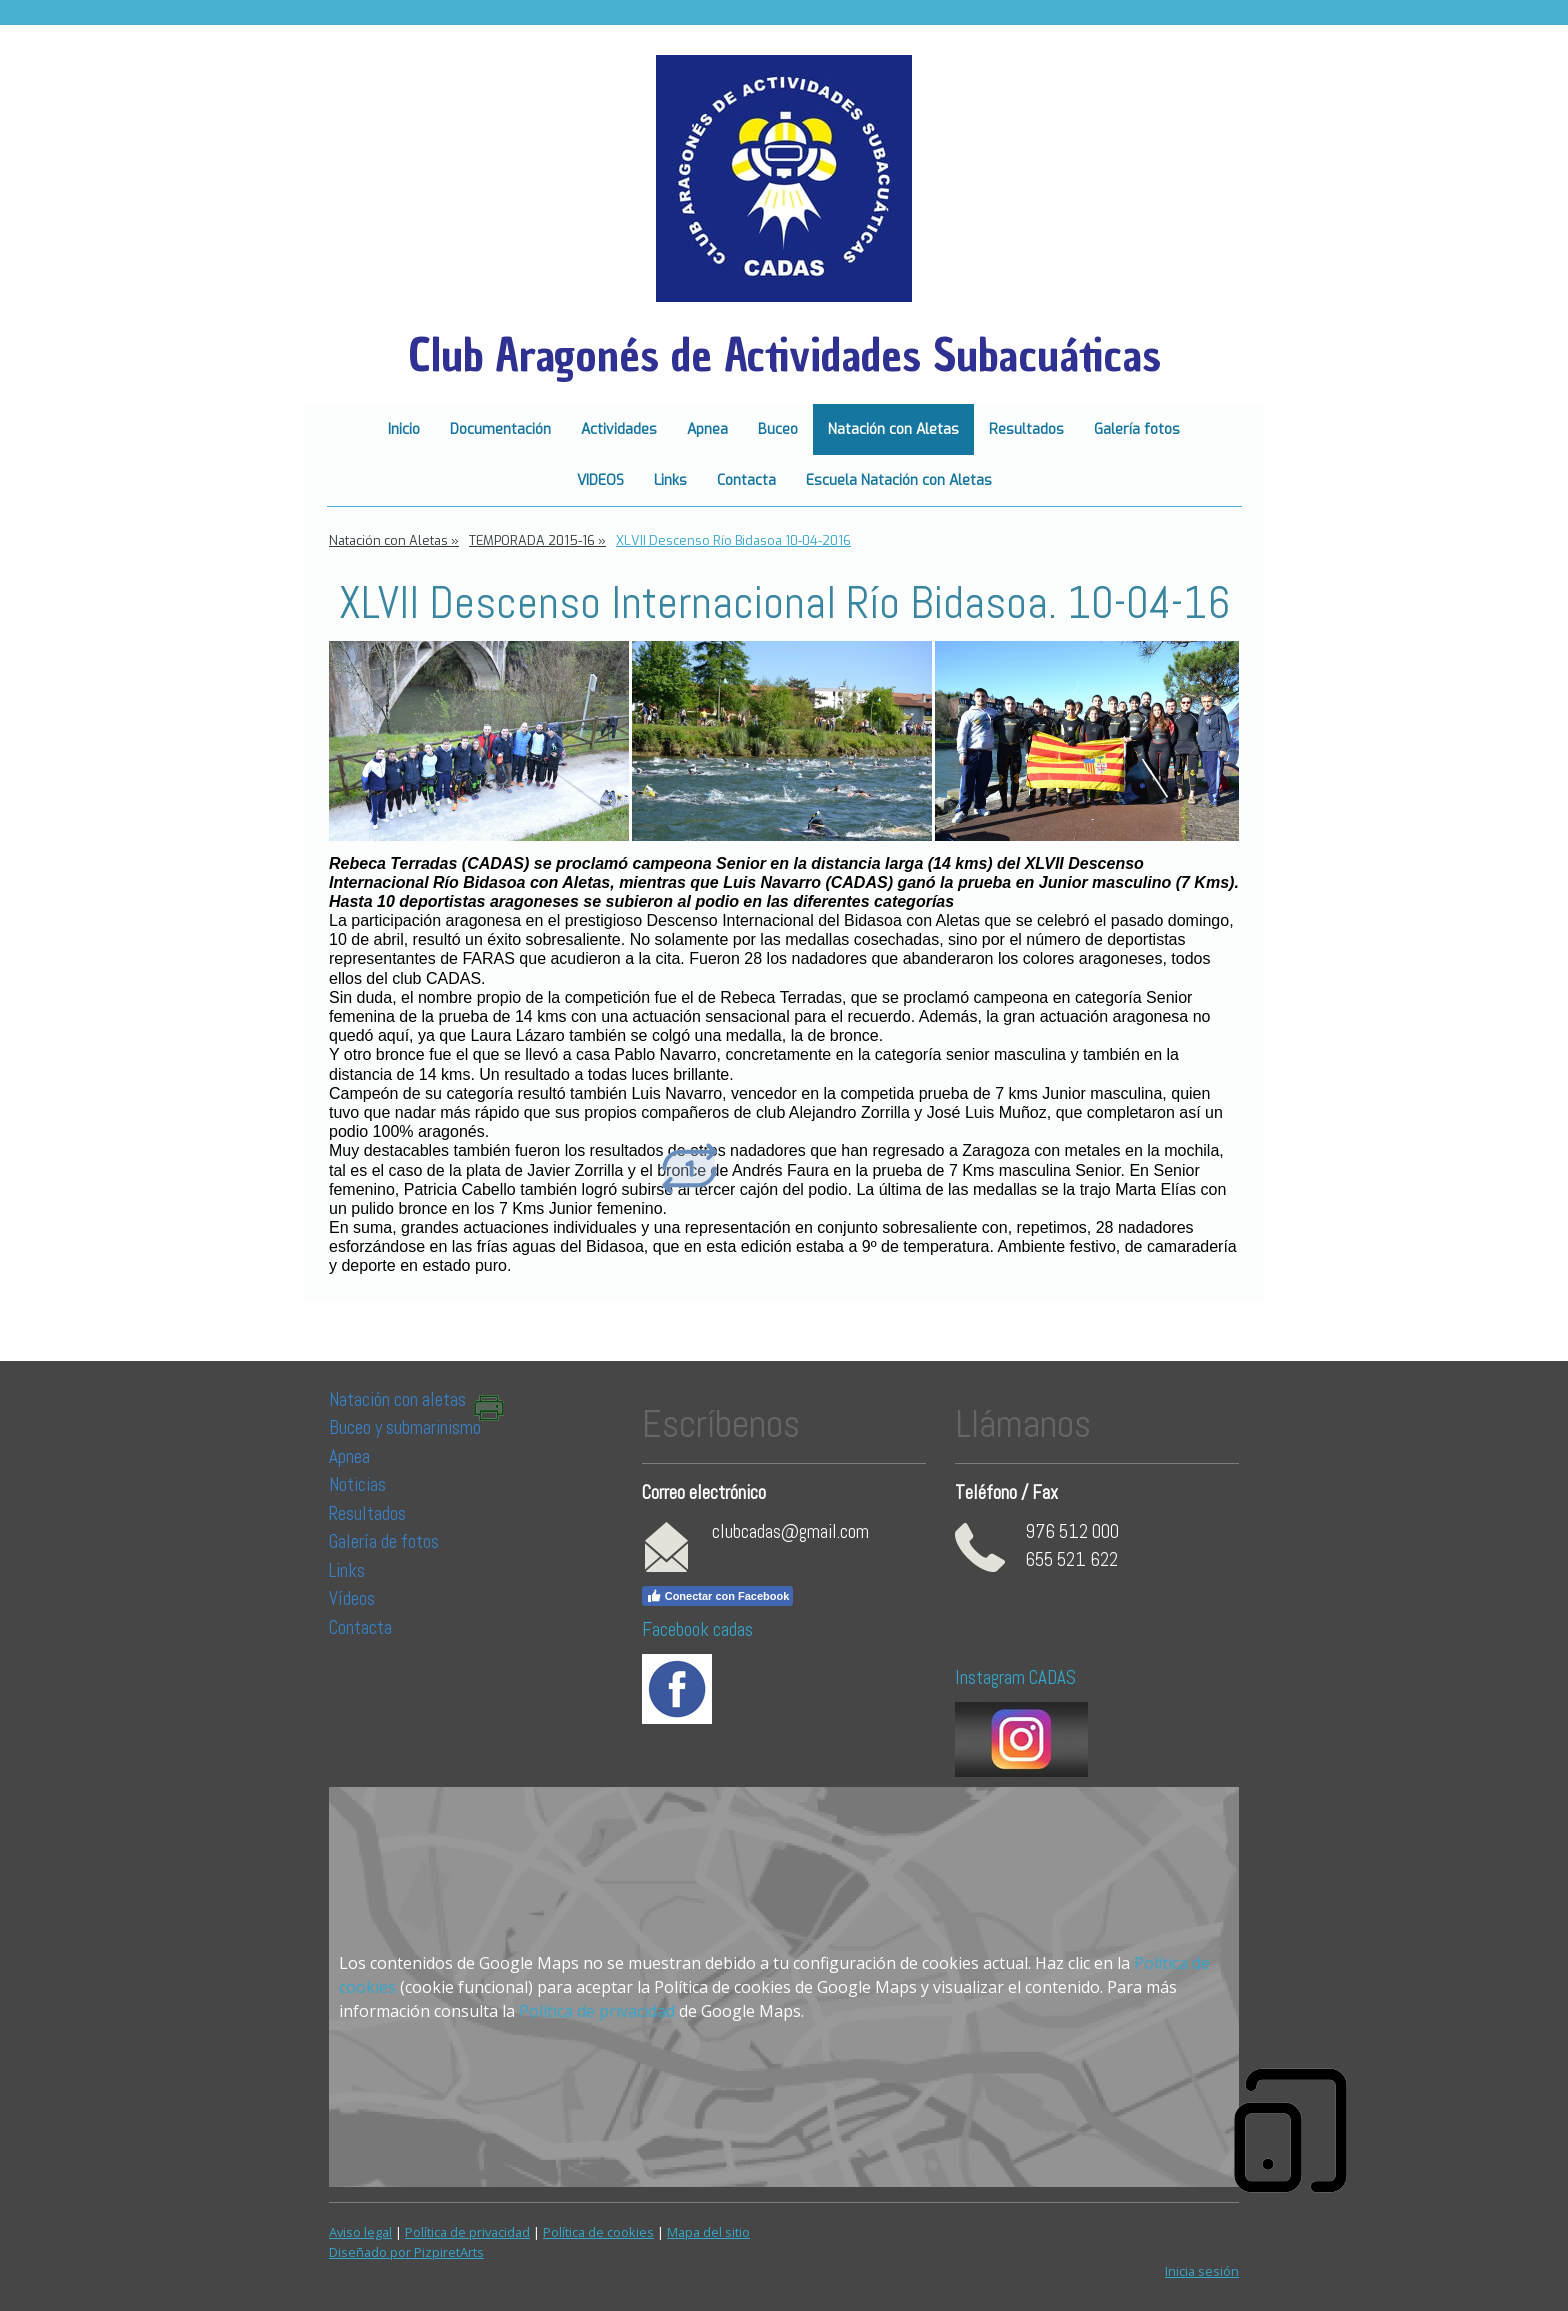  Describe the element at coordinates (1290, 2130) in the screenshot. I see `switch between tablet and mobile view` at that location.